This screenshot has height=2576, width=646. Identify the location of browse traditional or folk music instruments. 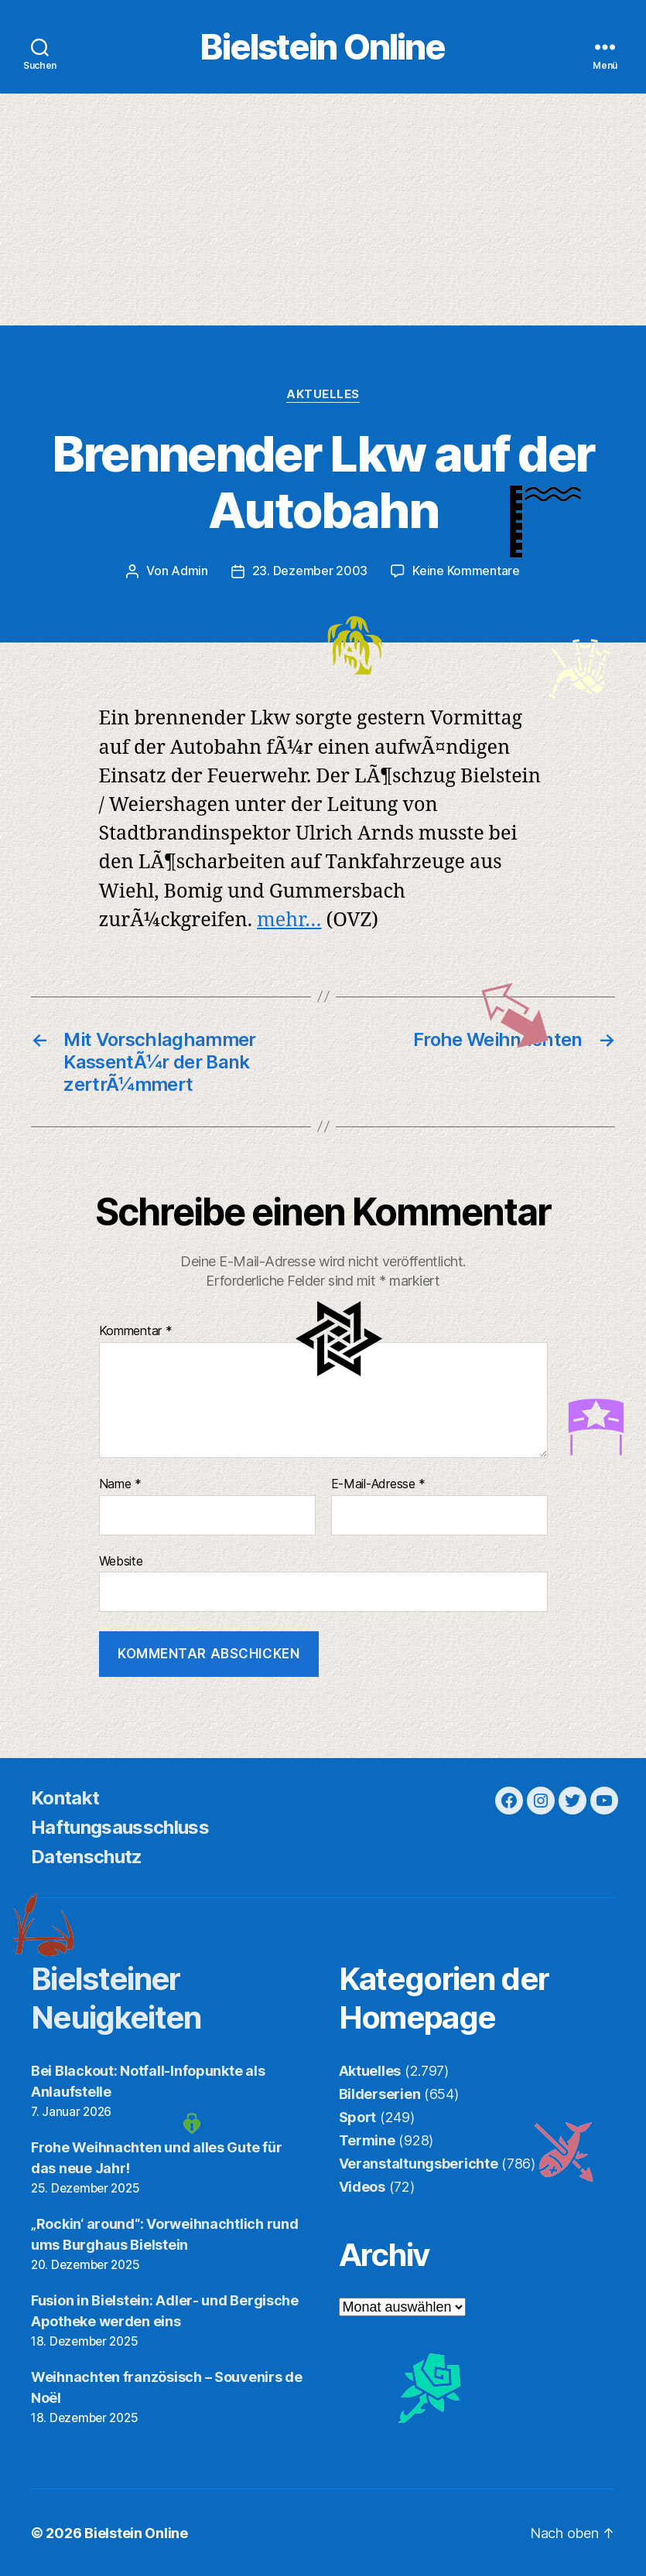
(579, 669).